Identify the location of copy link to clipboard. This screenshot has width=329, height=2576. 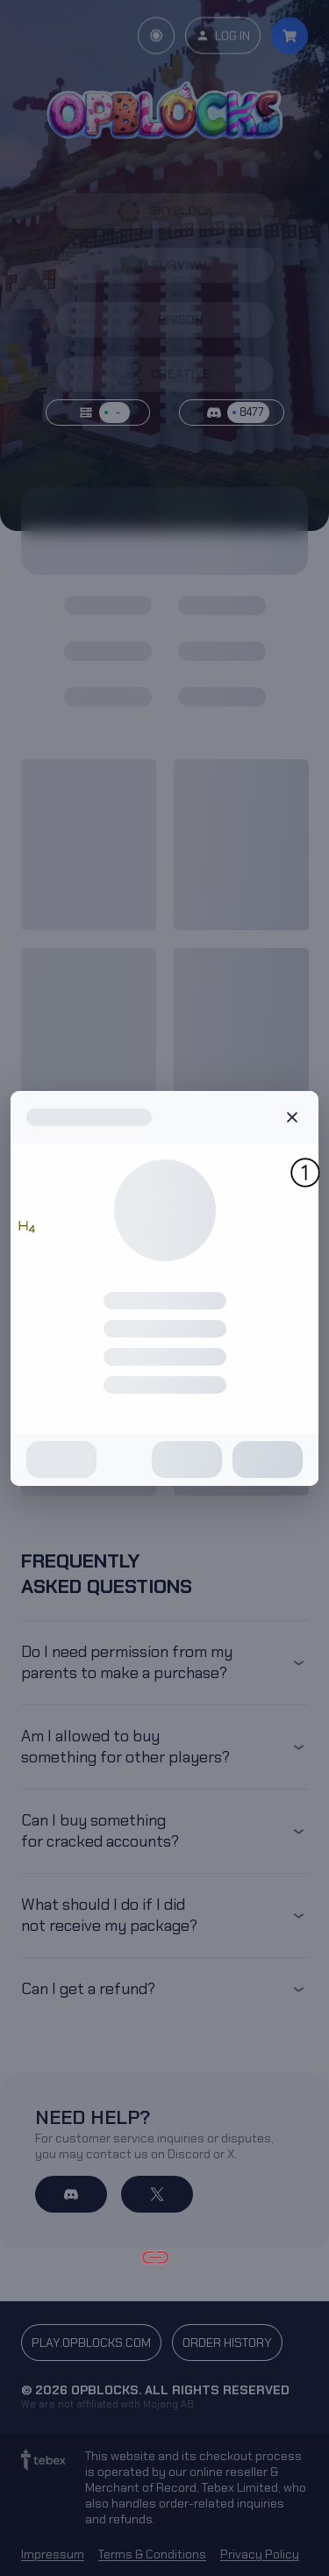
(155, 2257).